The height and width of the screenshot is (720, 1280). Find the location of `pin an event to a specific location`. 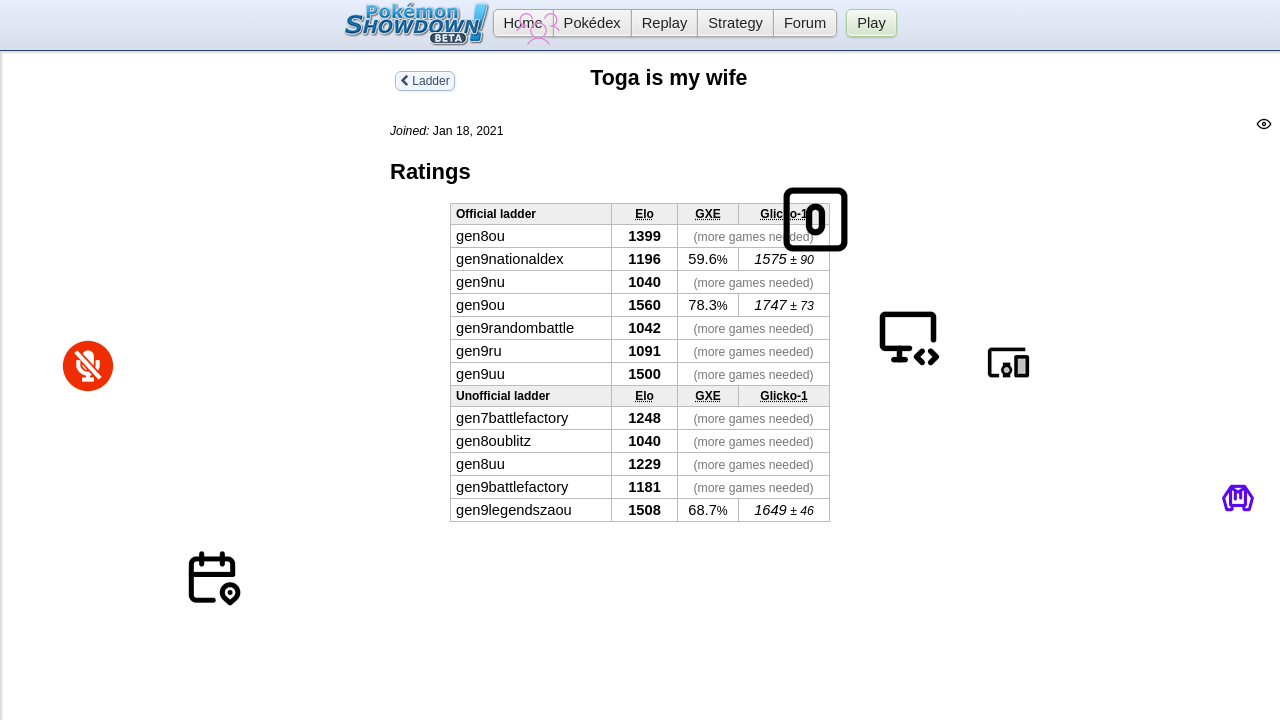

pin an event to a specific location is located at coordinates (212, 577).